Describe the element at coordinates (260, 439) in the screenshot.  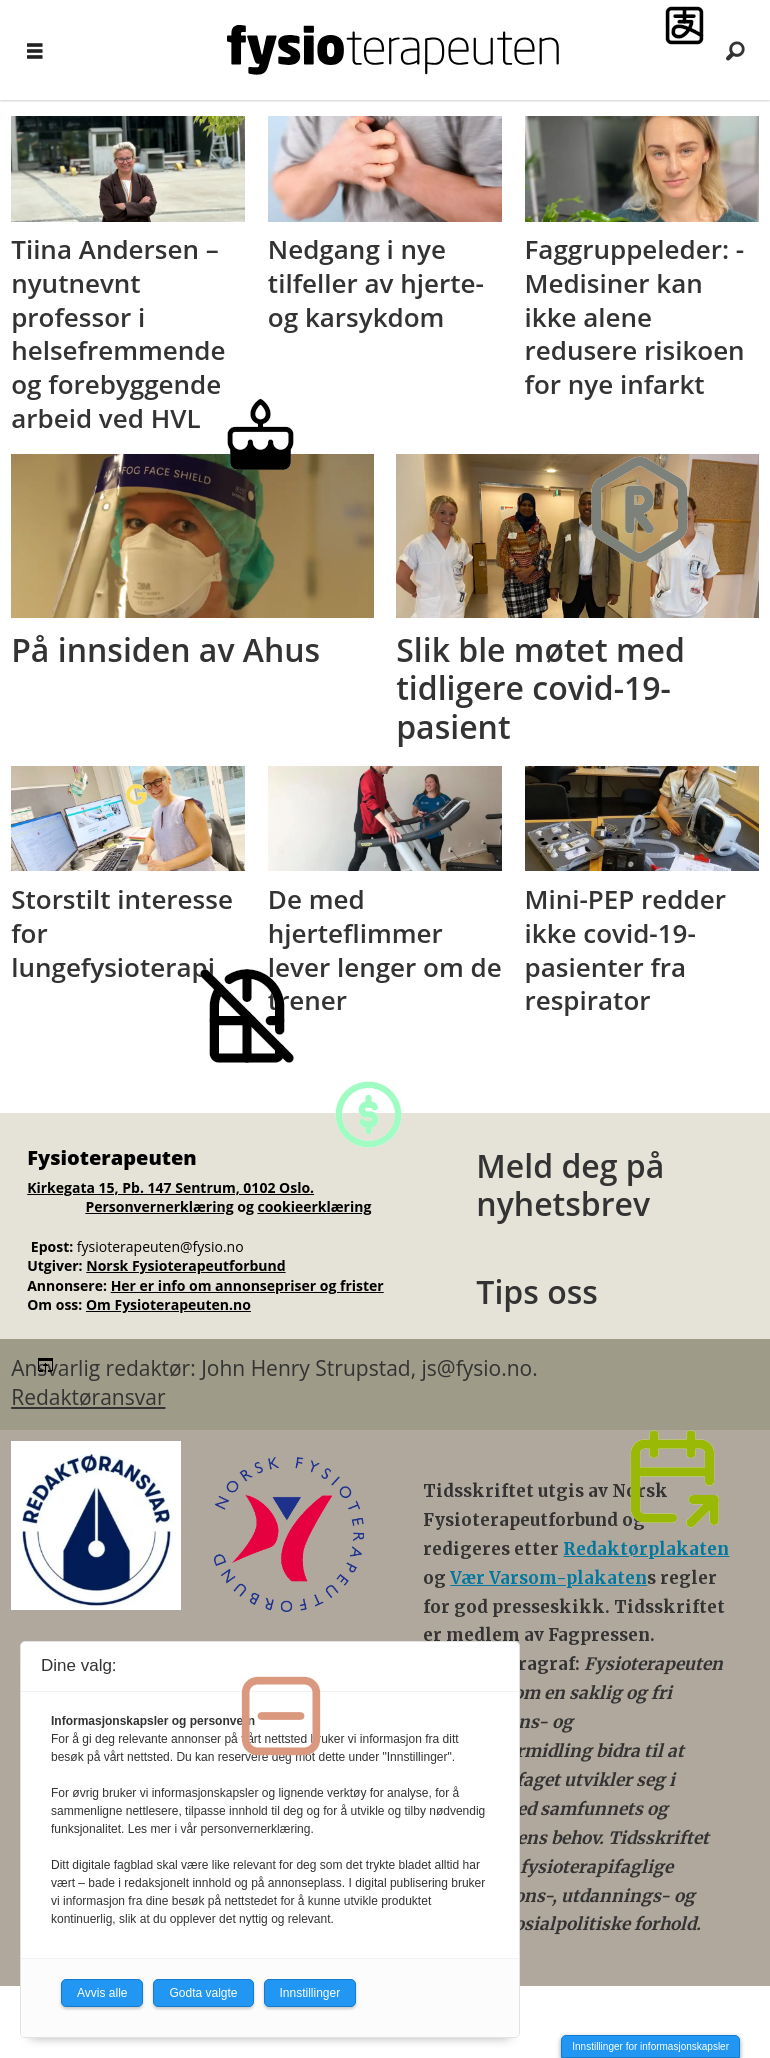
I see `view birthday or celebration reminders` at that location.